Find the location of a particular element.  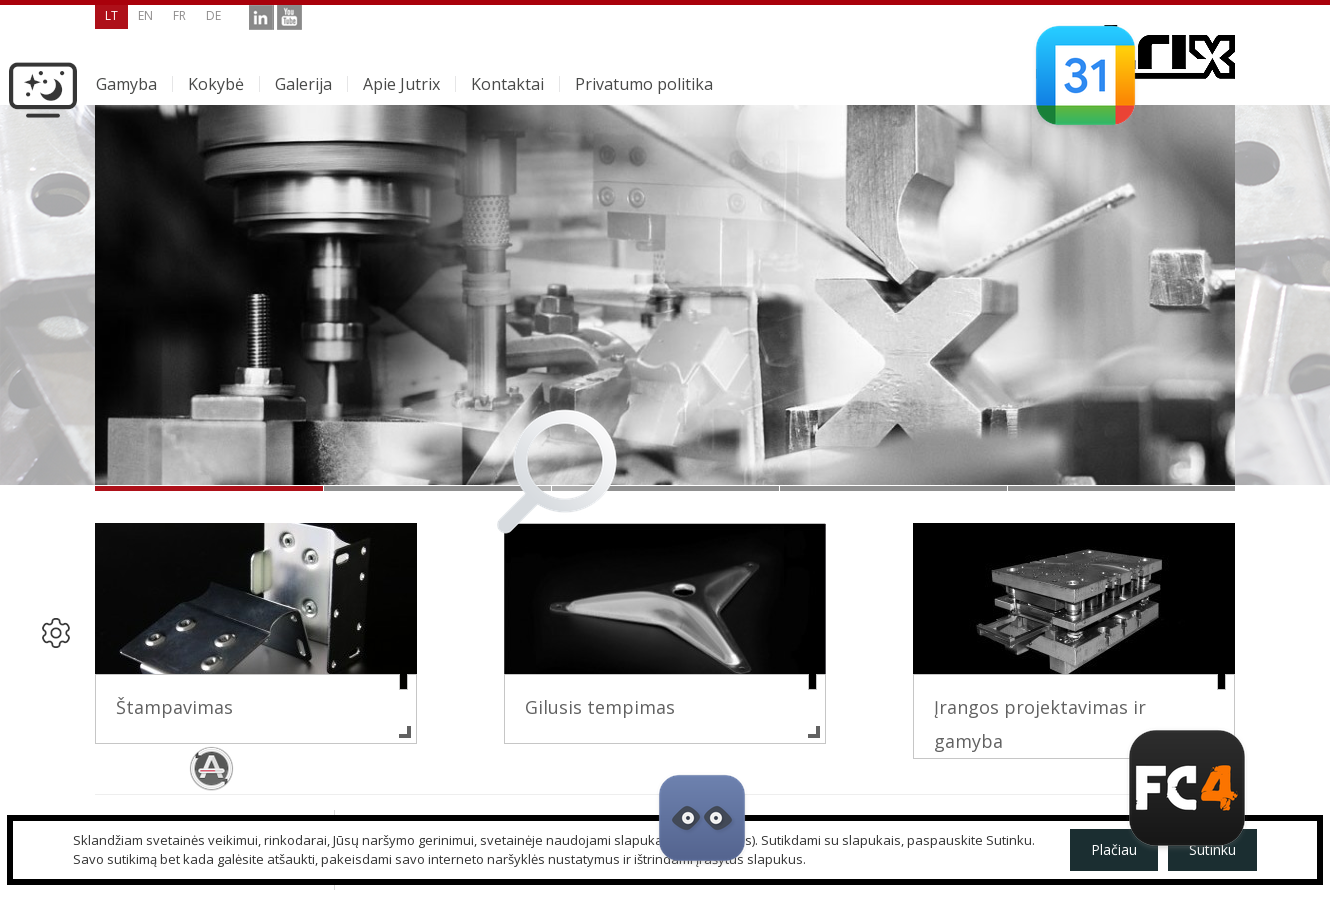

open mockoon api mocking application is located at coordinates (702, 818).